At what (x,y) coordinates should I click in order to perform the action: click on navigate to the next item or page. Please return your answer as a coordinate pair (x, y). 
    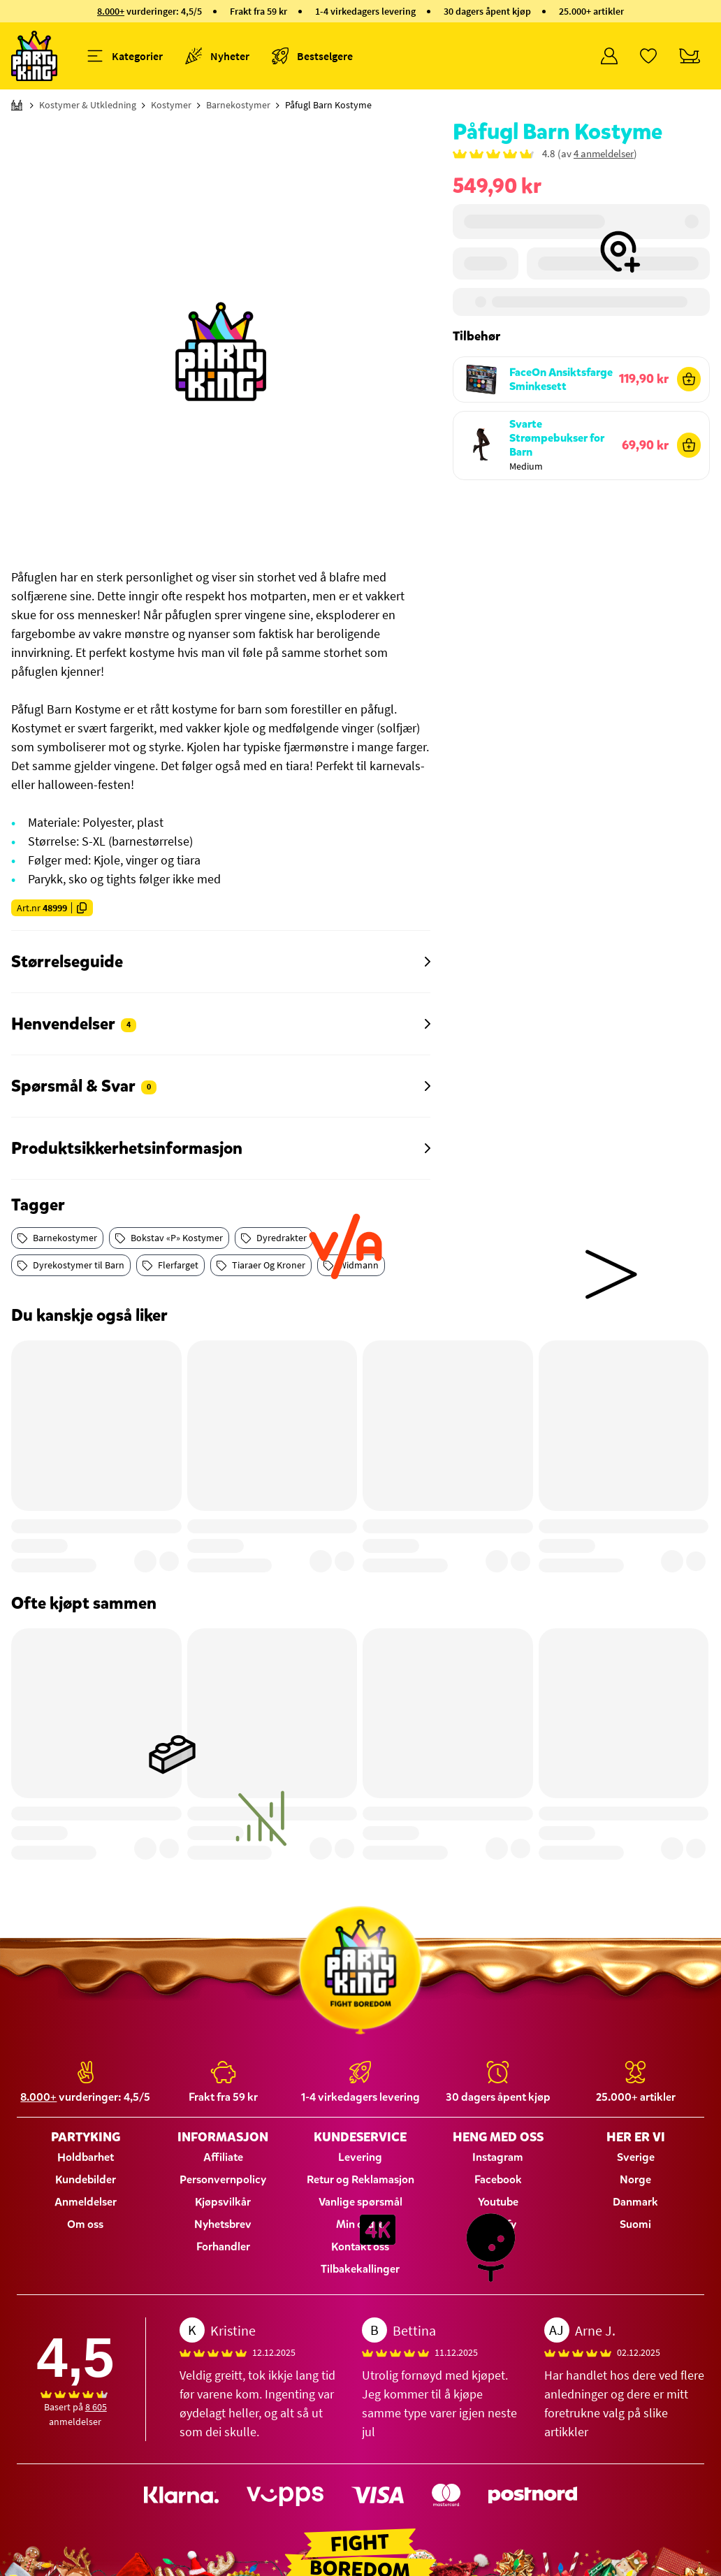
    Looking at the image, I should click on (607, 1274).